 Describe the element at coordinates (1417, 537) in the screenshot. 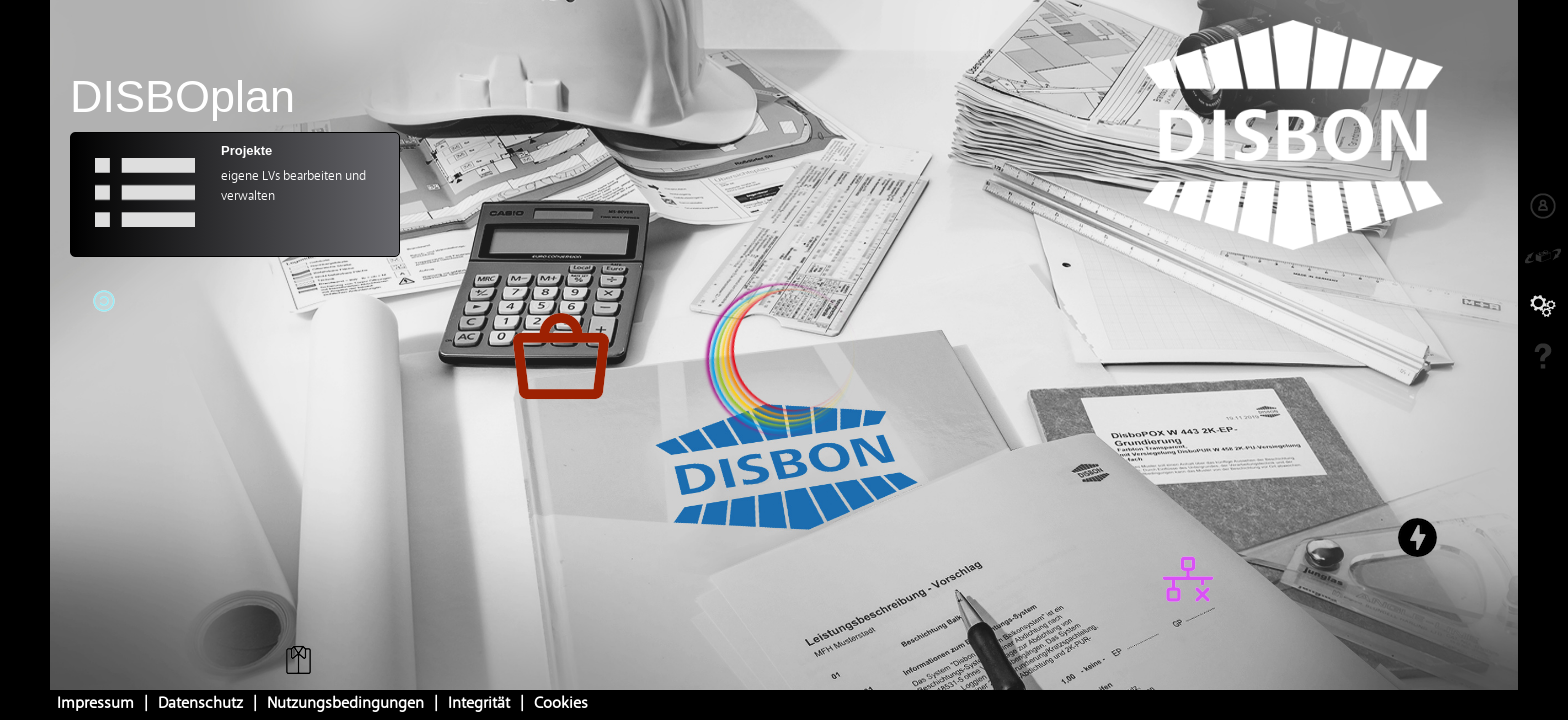

I see `indicates offline or cached content available` at that location.